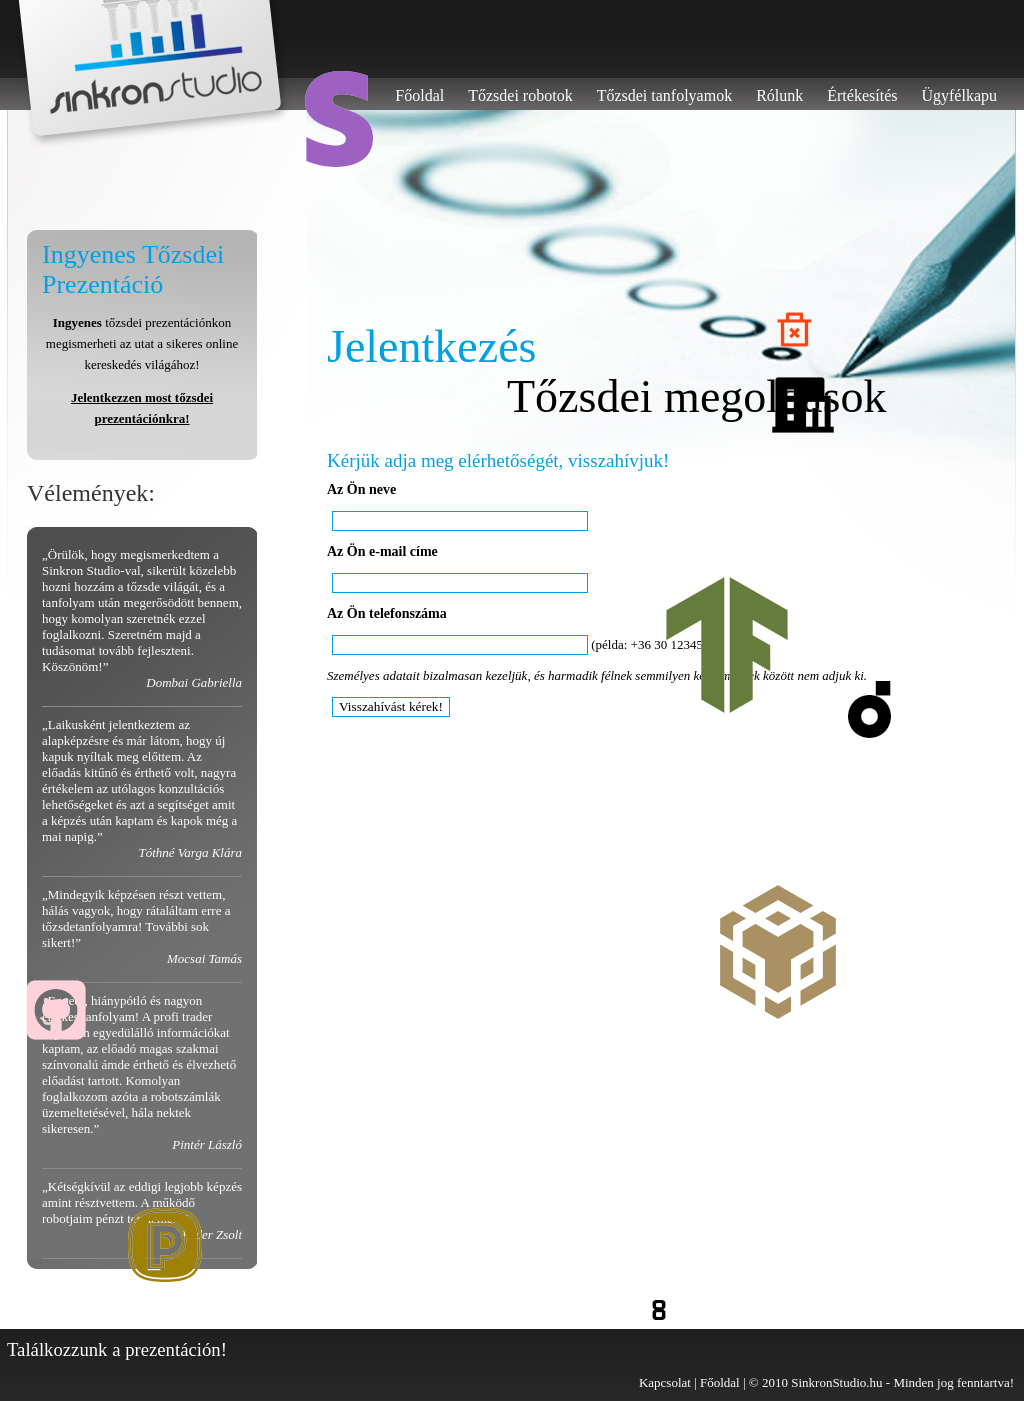 The image size is (1024, 1401). What do you see at coordinates (659, 1310) in the screenshot?
I see `open the Eight Sleep app` at bounding box center [659, 1310].